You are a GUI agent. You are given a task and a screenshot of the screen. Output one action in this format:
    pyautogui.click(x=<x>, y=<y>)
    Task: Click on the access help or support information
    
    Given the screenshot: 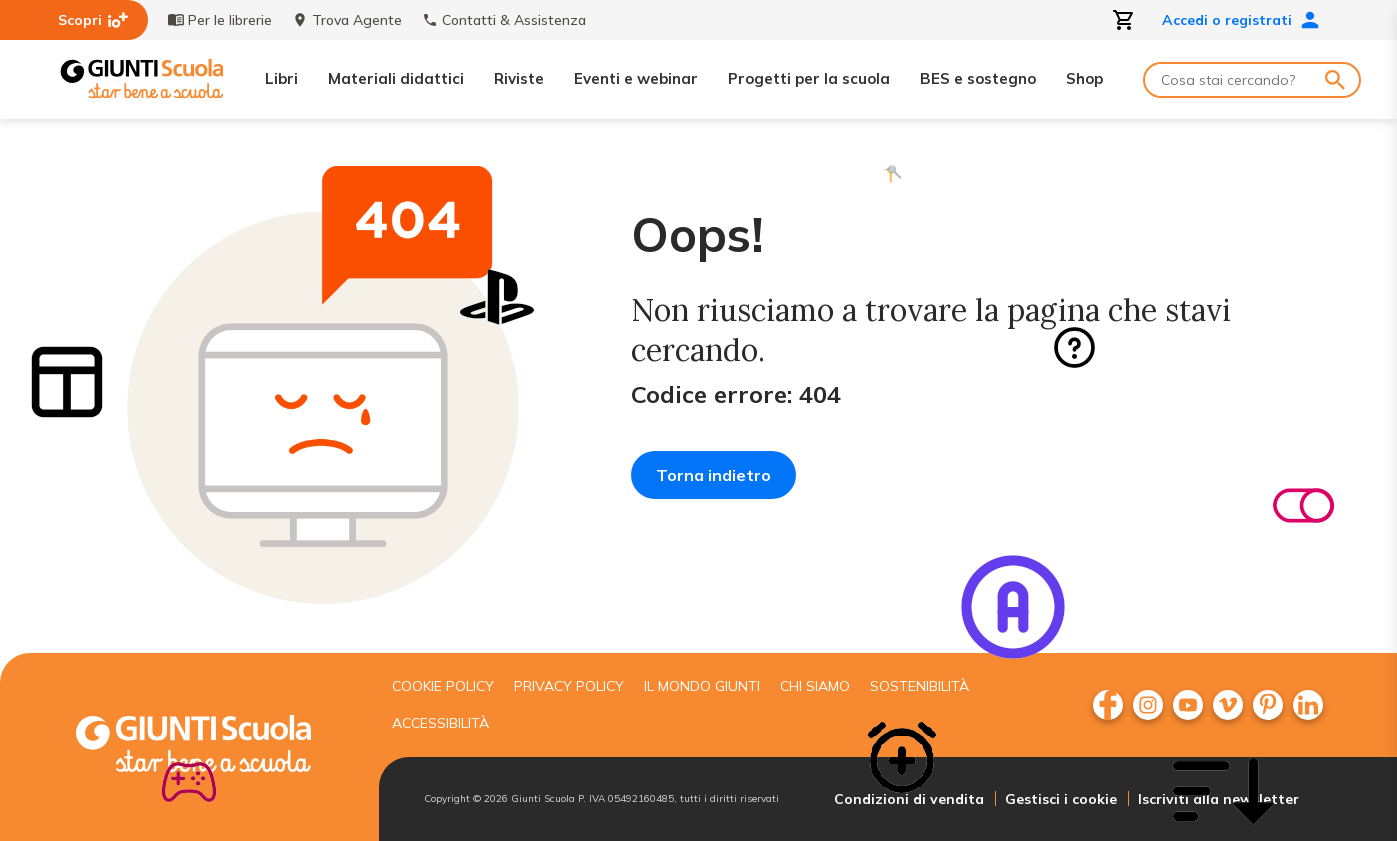 What is the action you would take?
    pyautogui.click(x=1074, y=347)
    